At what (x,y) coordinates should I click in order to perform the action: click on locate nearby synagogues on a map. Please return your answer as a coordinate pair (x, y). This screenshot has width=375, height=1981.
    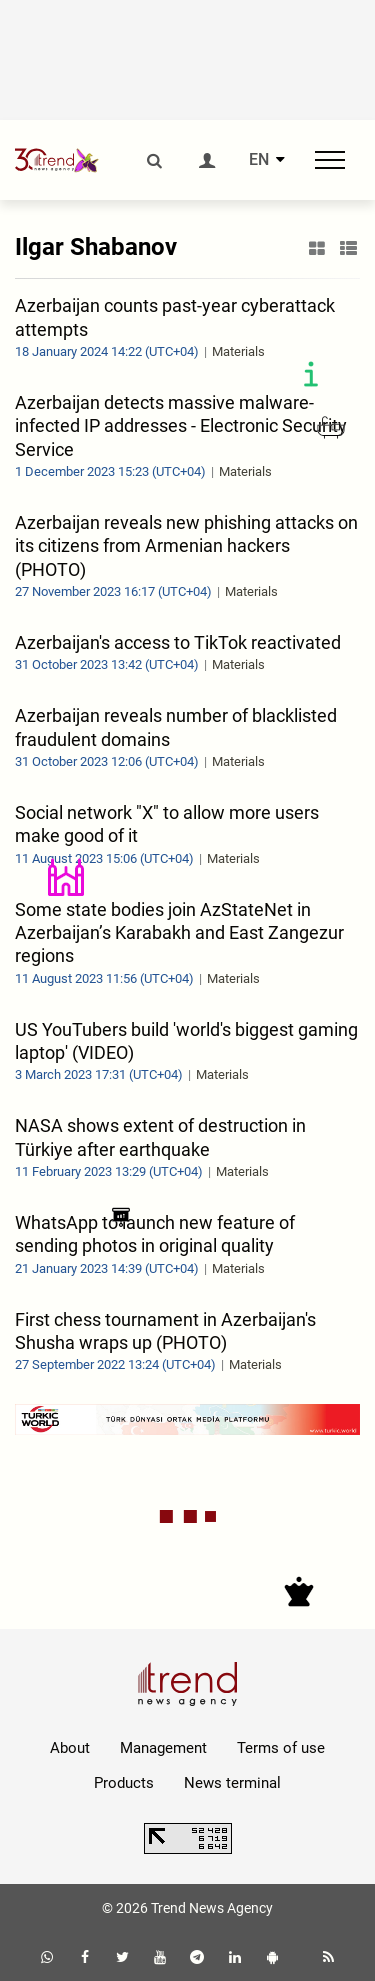
    Looking at the image, I should click on (66, 878).